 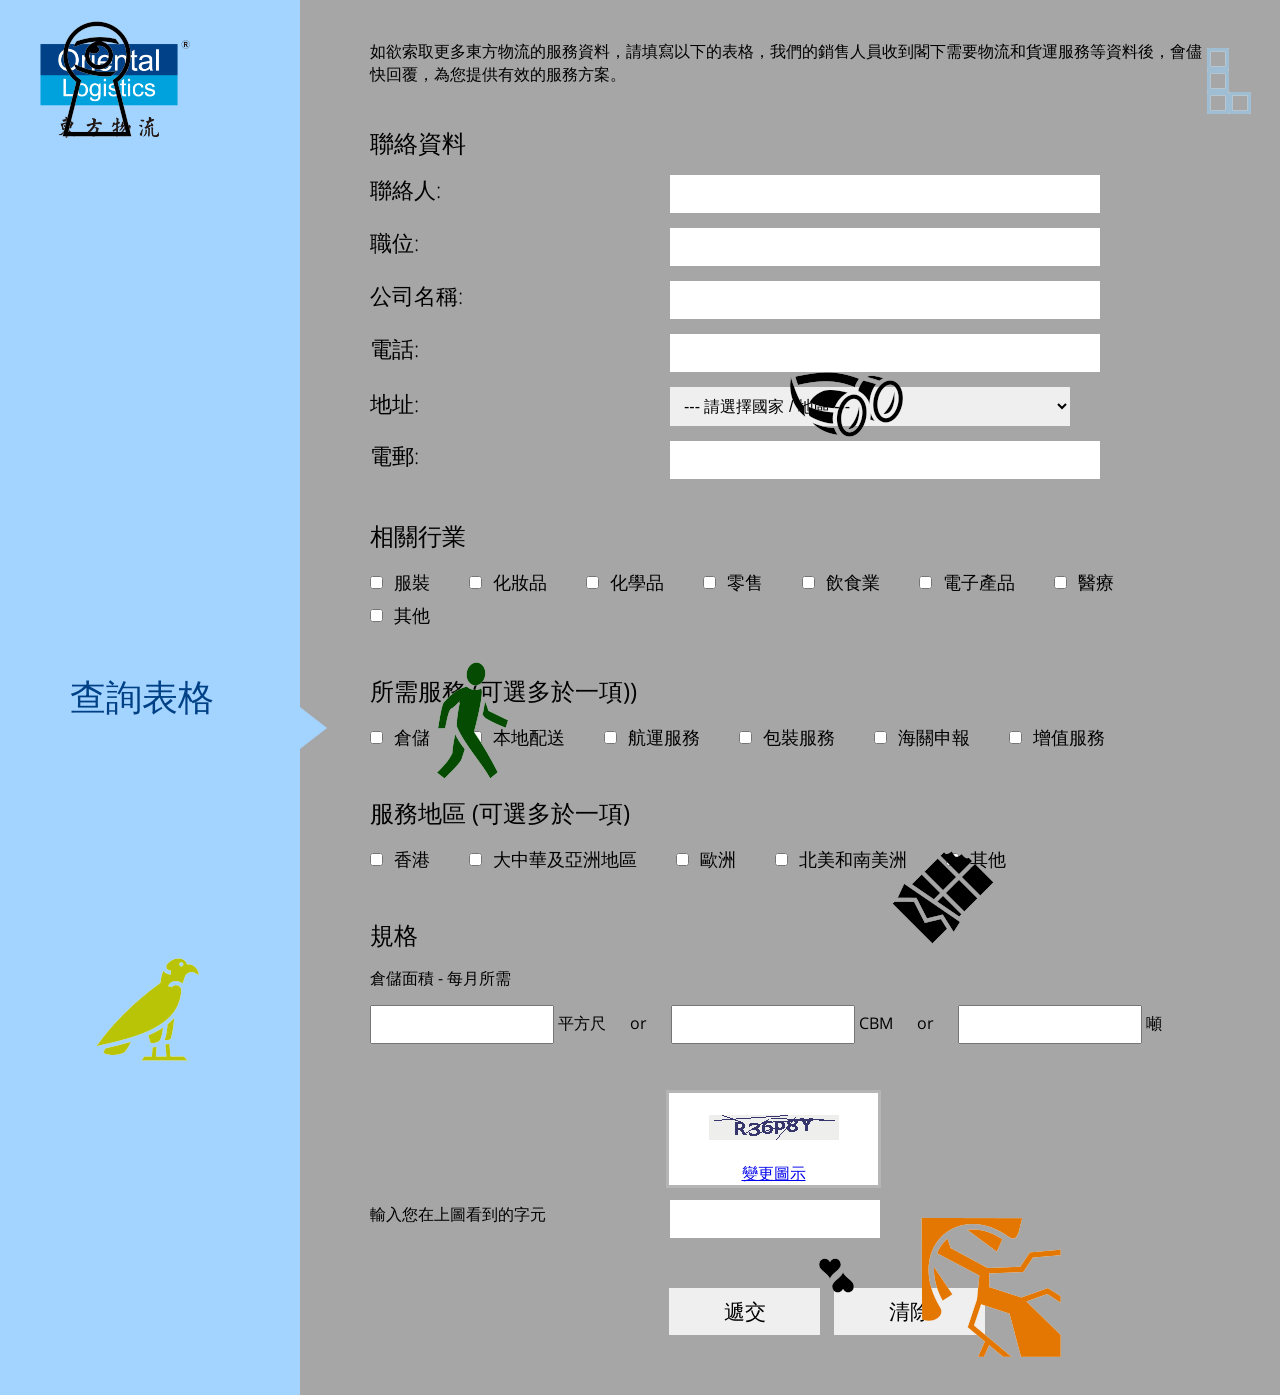 What do you see at coordinates (1229, 81) in the screenshot?
I see `indicates an L-shaped tetromino piece in a puzzle game` at bounding box center [1229, 81].